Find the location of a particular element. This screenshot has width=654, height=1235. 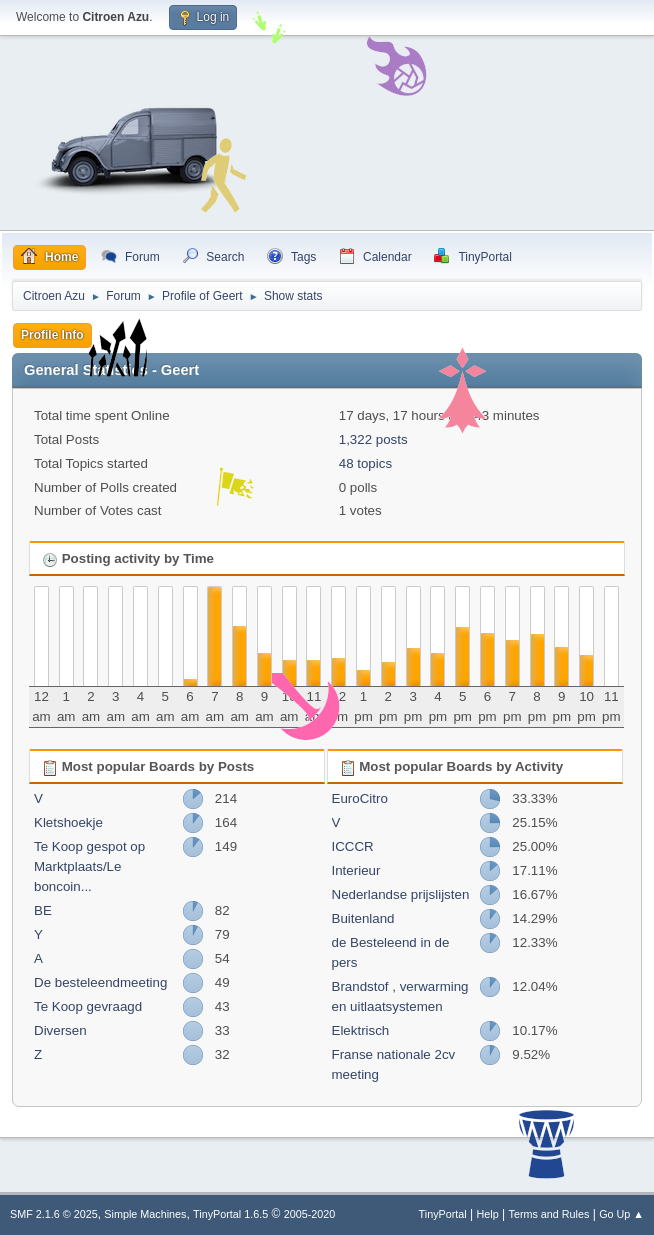

select djembe or african drum instrument is located at coordinates (546, 1142).